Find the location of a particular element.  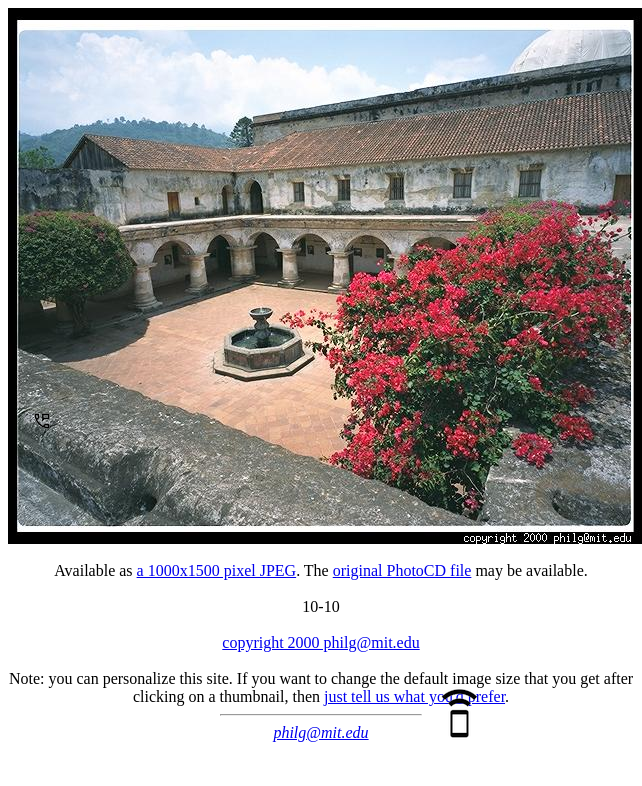

enable speakerphone mode during a call is located at coordinates (459, 714).